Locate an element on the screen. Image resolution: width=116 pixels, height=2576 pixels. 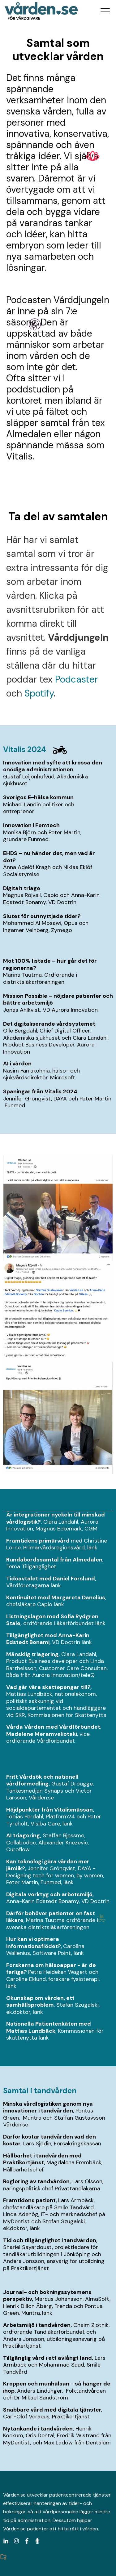
indicates swimming pool amenity available is located at coordinates (101, 1918).